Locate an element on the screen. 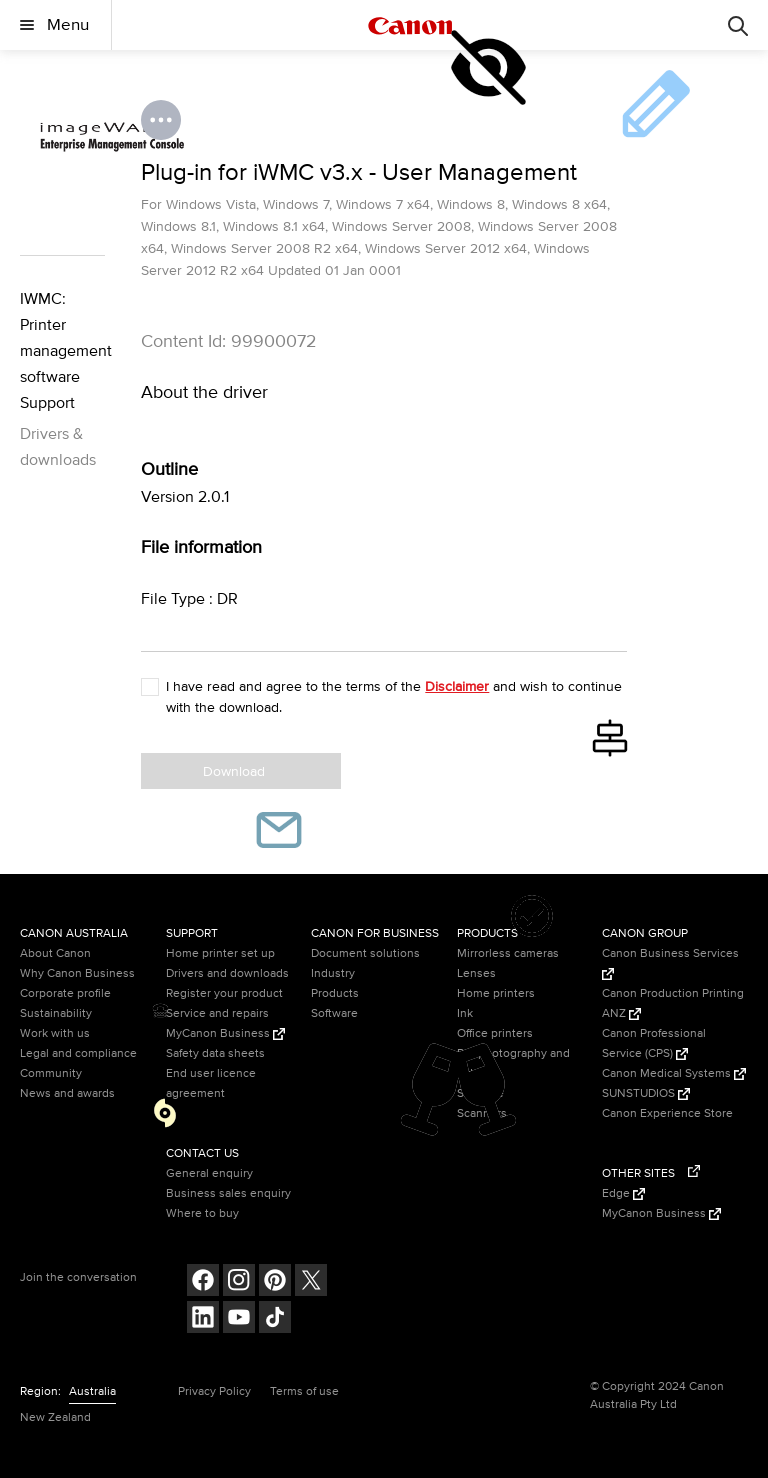 Image resolution: width=768 pixels, height=1478 pixels. indicates hurricane or tropical storm warning is located at coordinates (165, 1113).